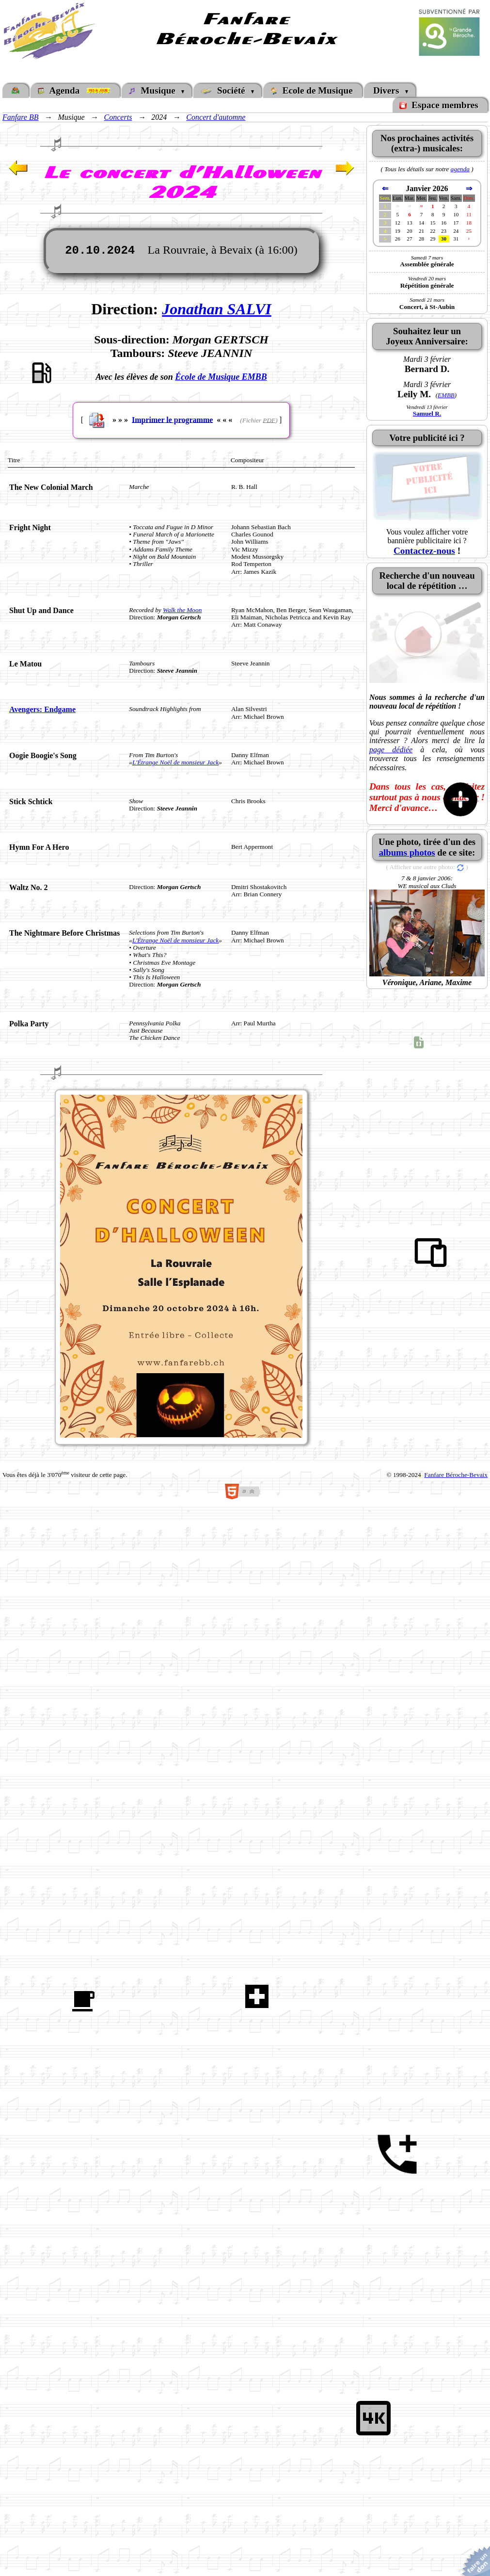 The image size is (490, 2576). What do you see at coordinates (373, 2418) in the screenshot?
I see `indicates 4K resolution video quality` at bounding box center [373, 2418].